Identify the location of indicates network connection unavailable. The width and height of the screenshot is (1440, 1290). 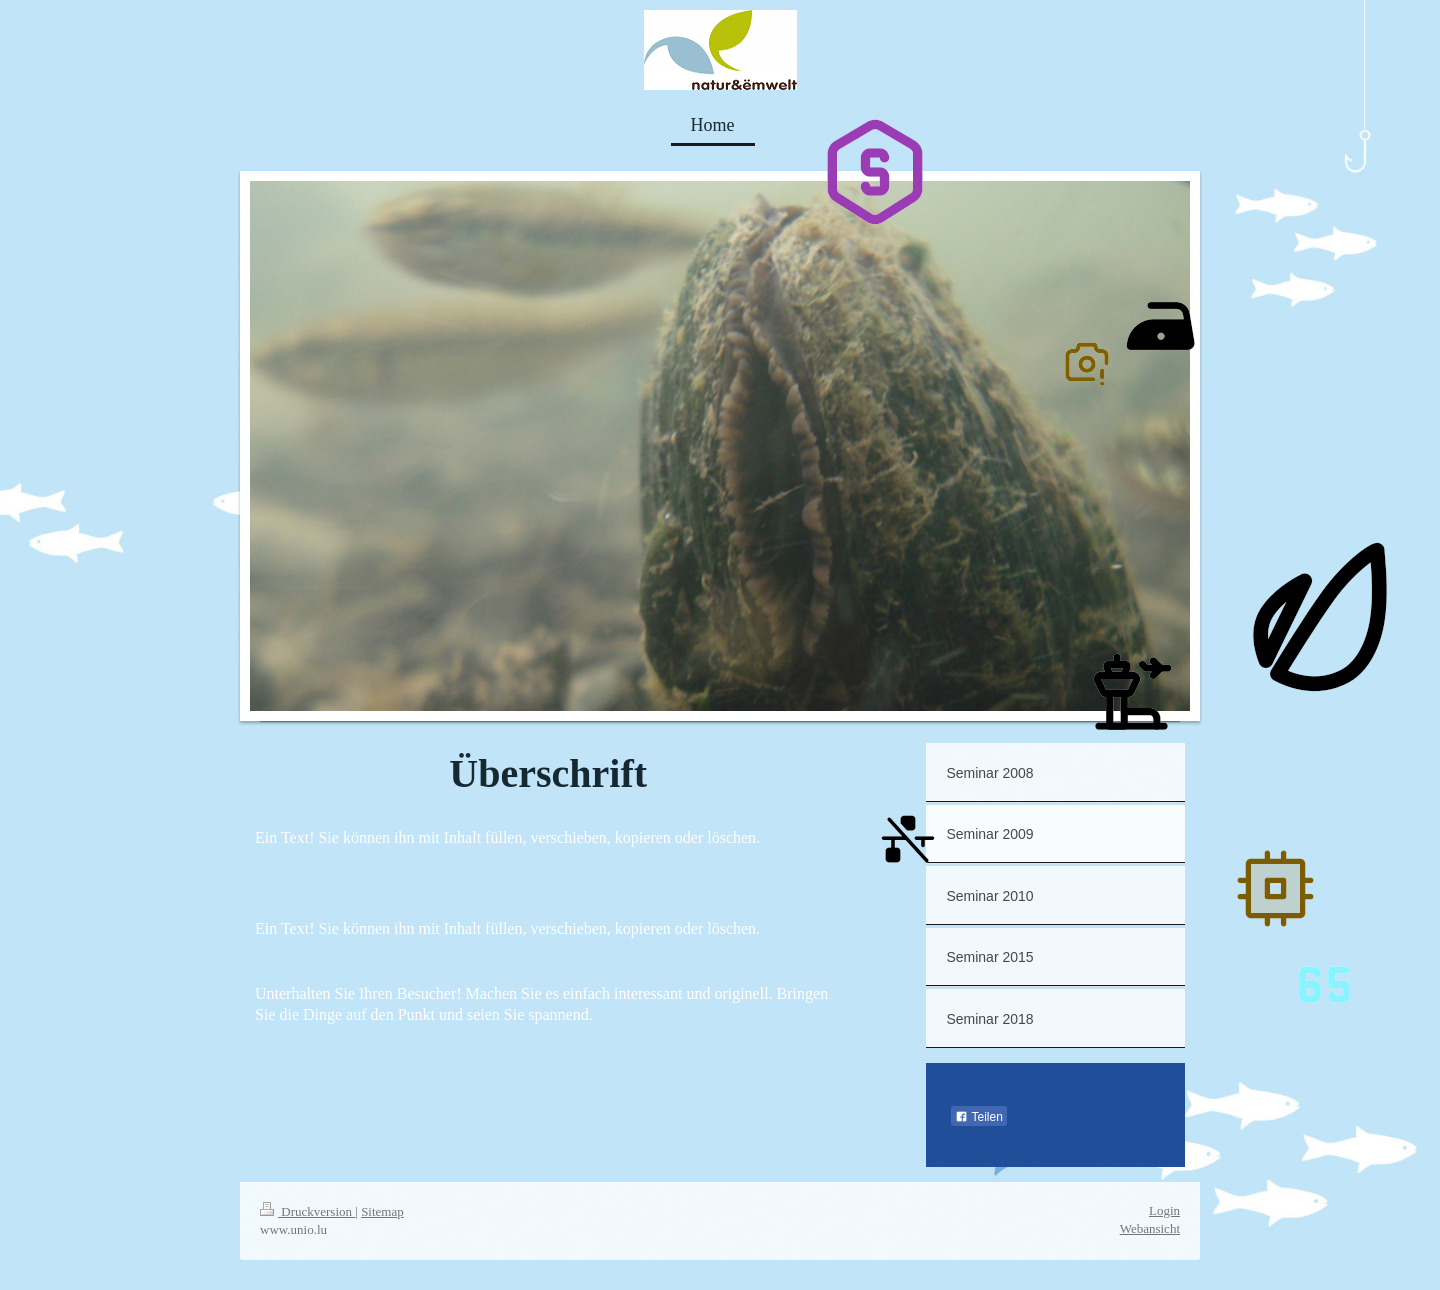
(908, 840).